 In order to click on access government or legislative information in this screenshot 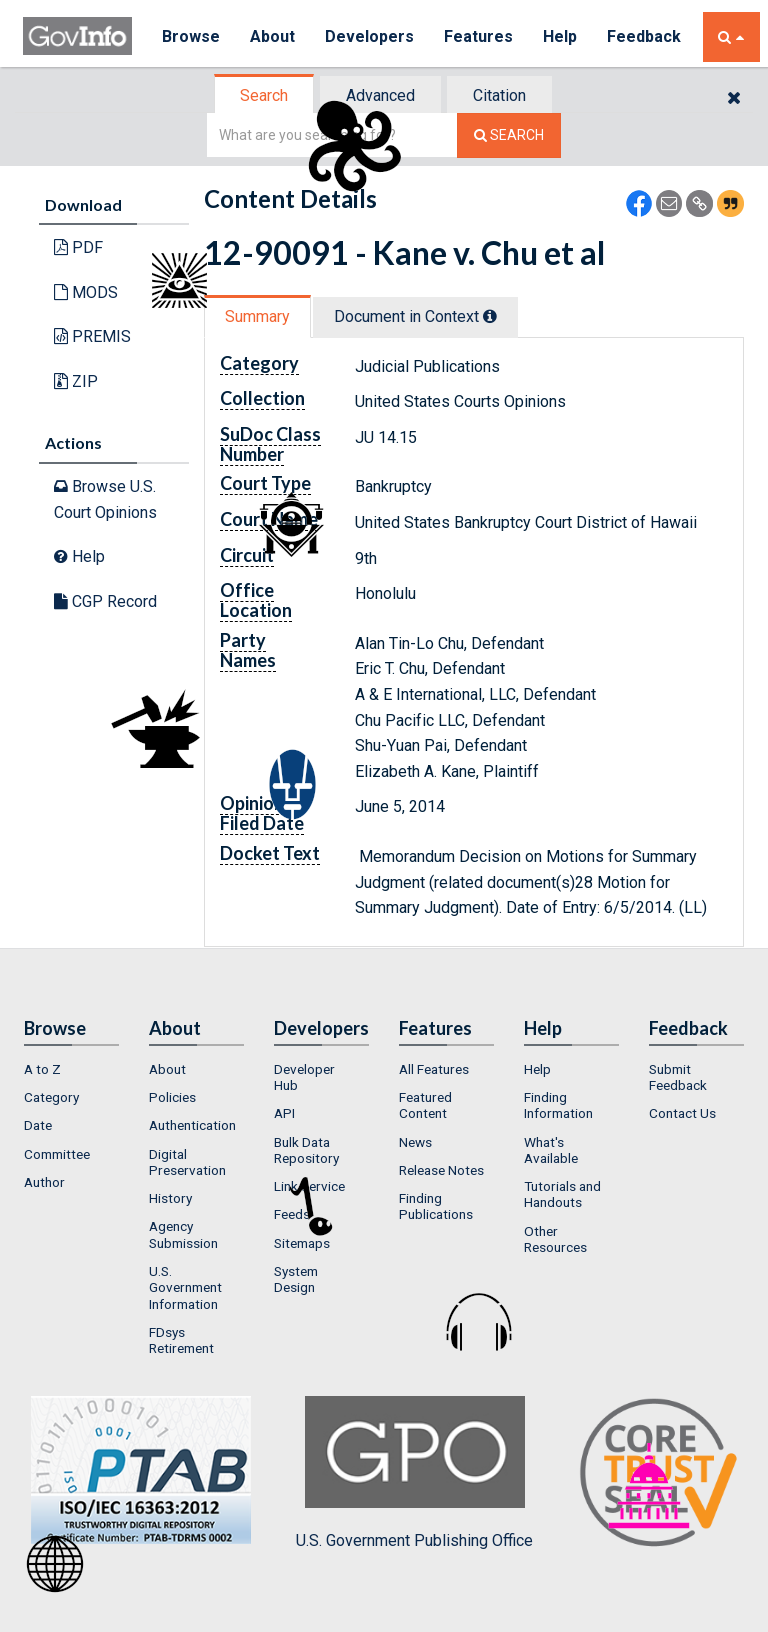, I will do `click(649, 1485)`.